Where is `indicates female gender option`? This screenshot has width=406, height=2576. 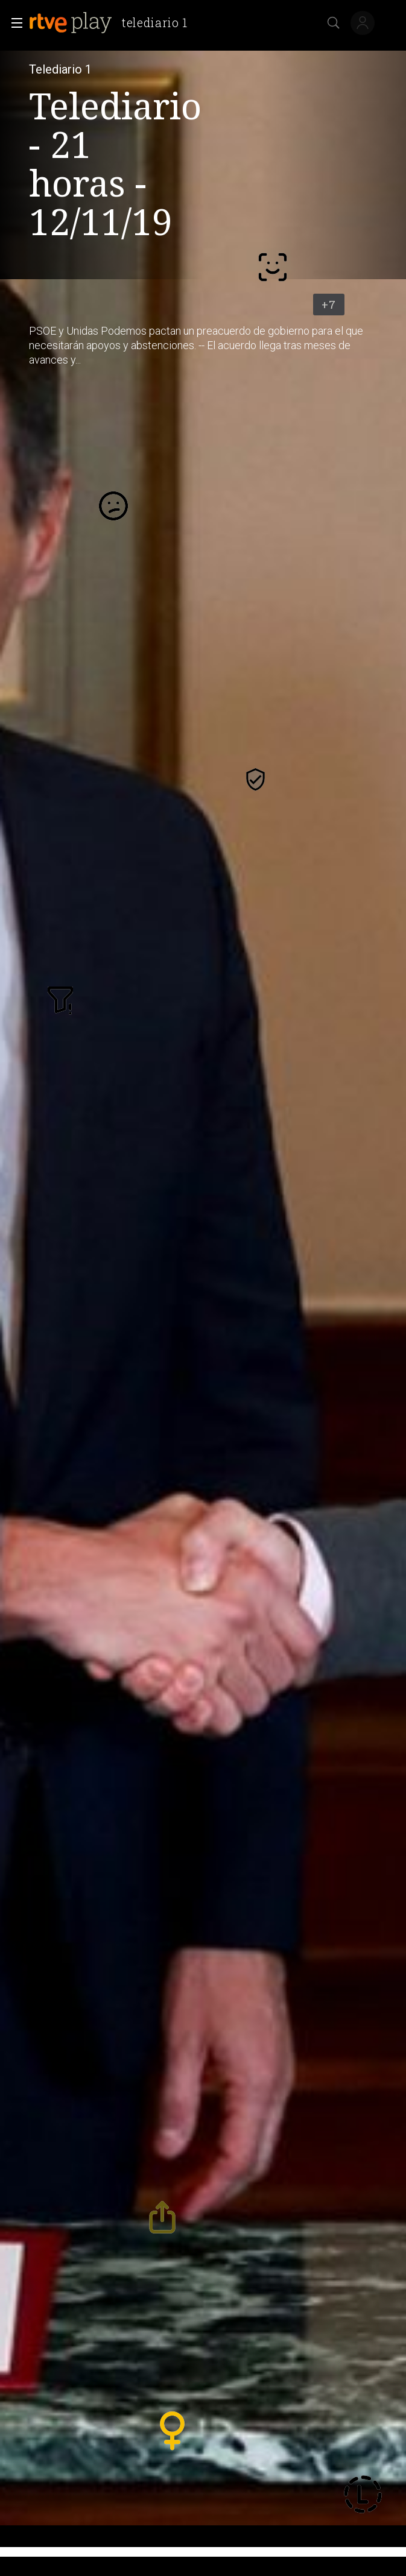
indicates female gender option is located at coordinates (172, 2429).